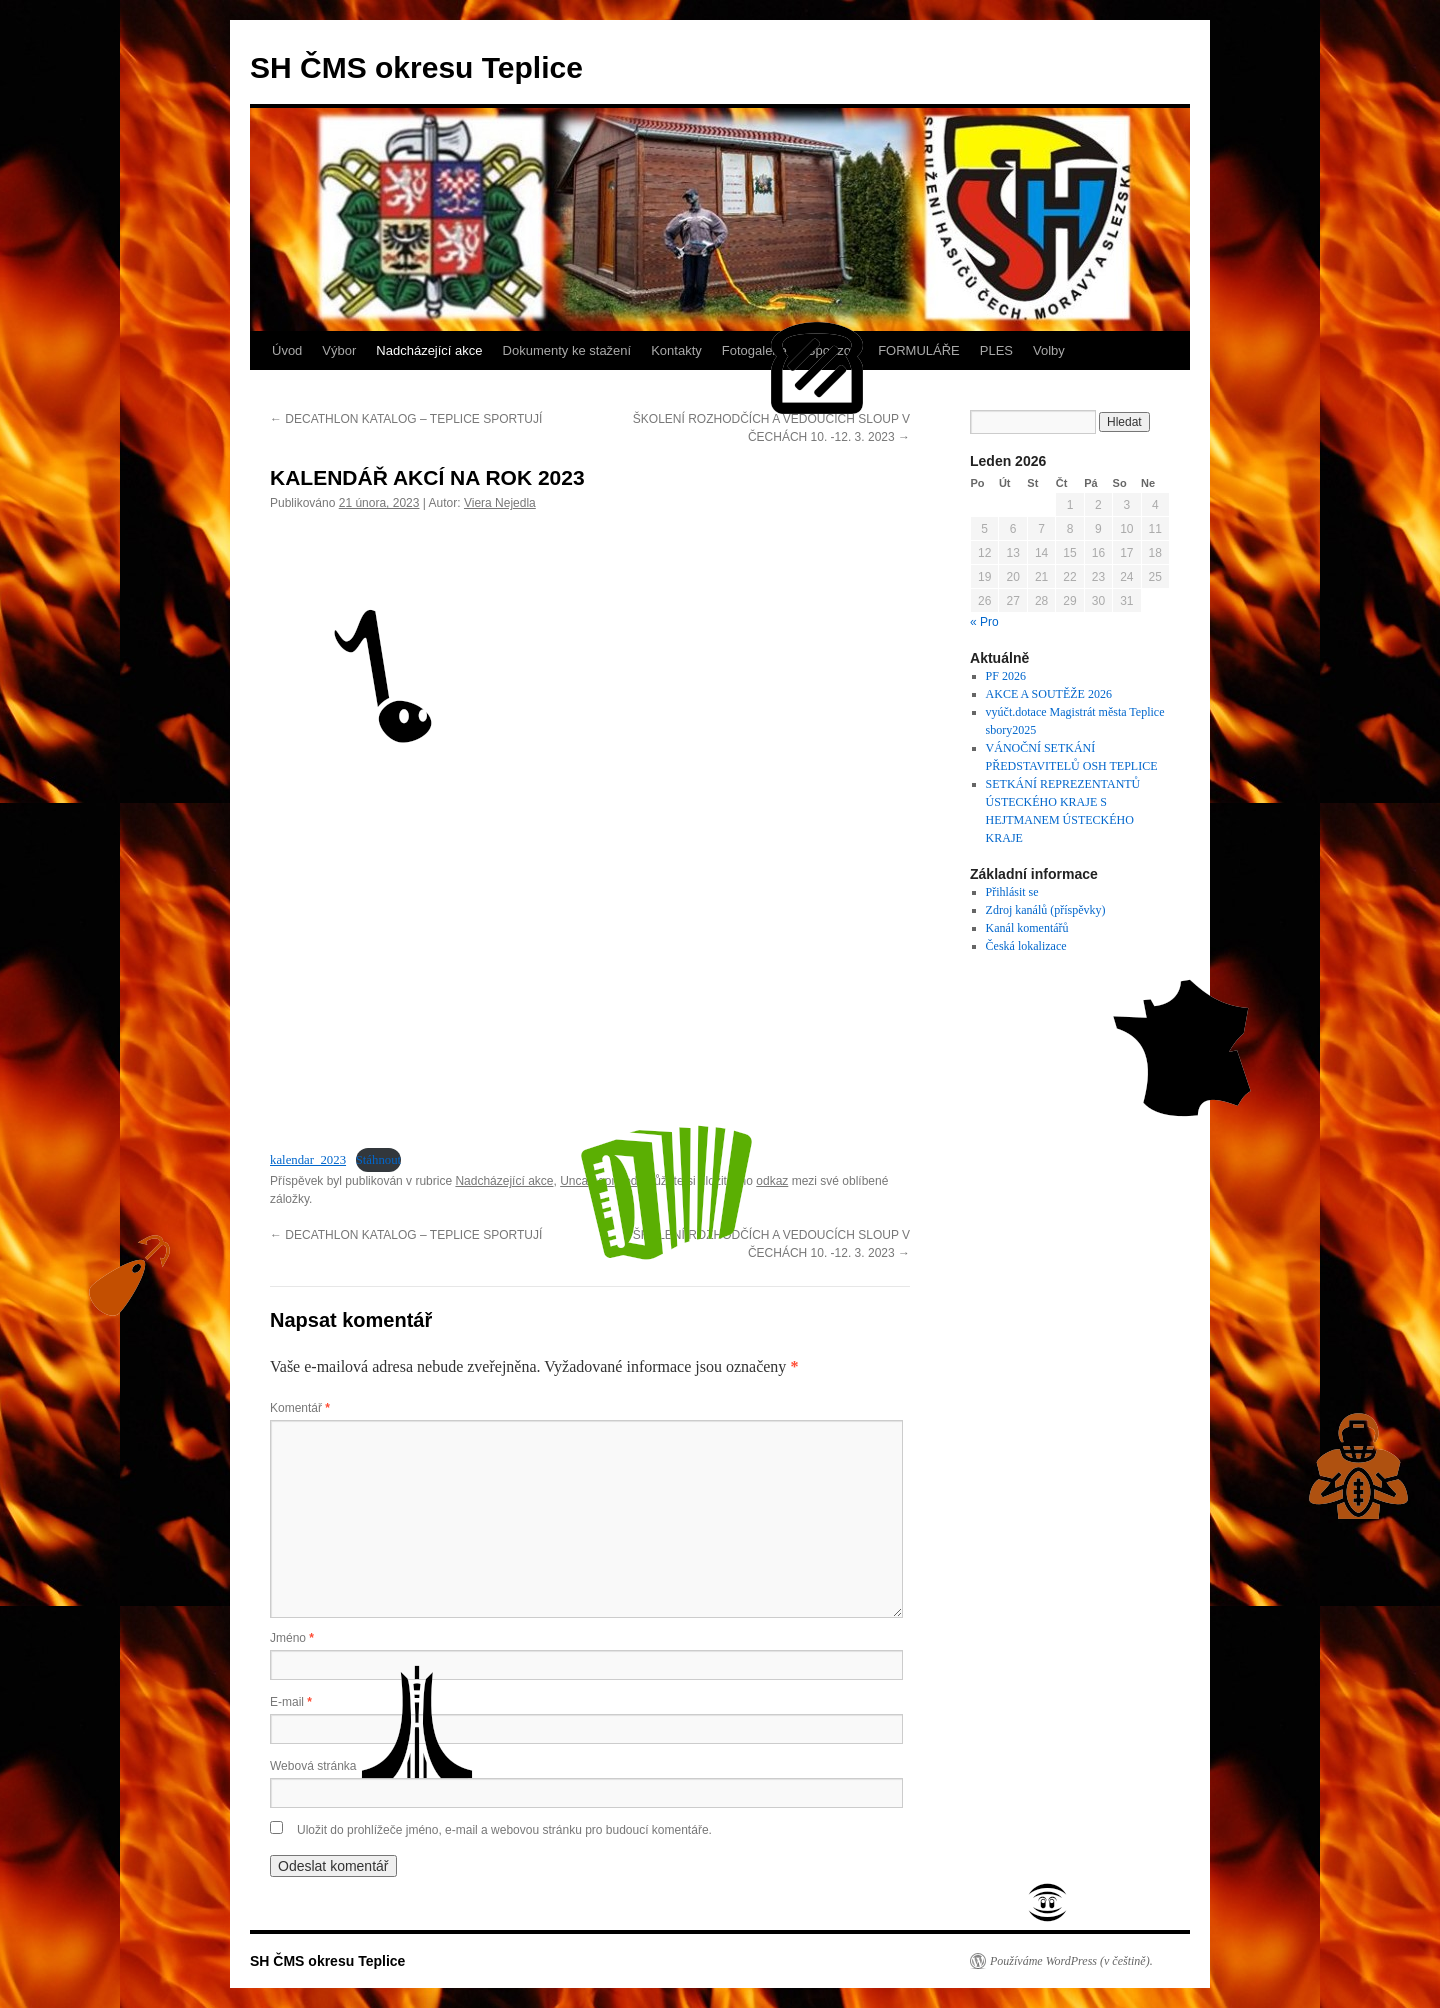 Image resolution: width=1440 pixels, height=2008 pixels. I want to click on select France as your country or region, so click(1182, 1049).